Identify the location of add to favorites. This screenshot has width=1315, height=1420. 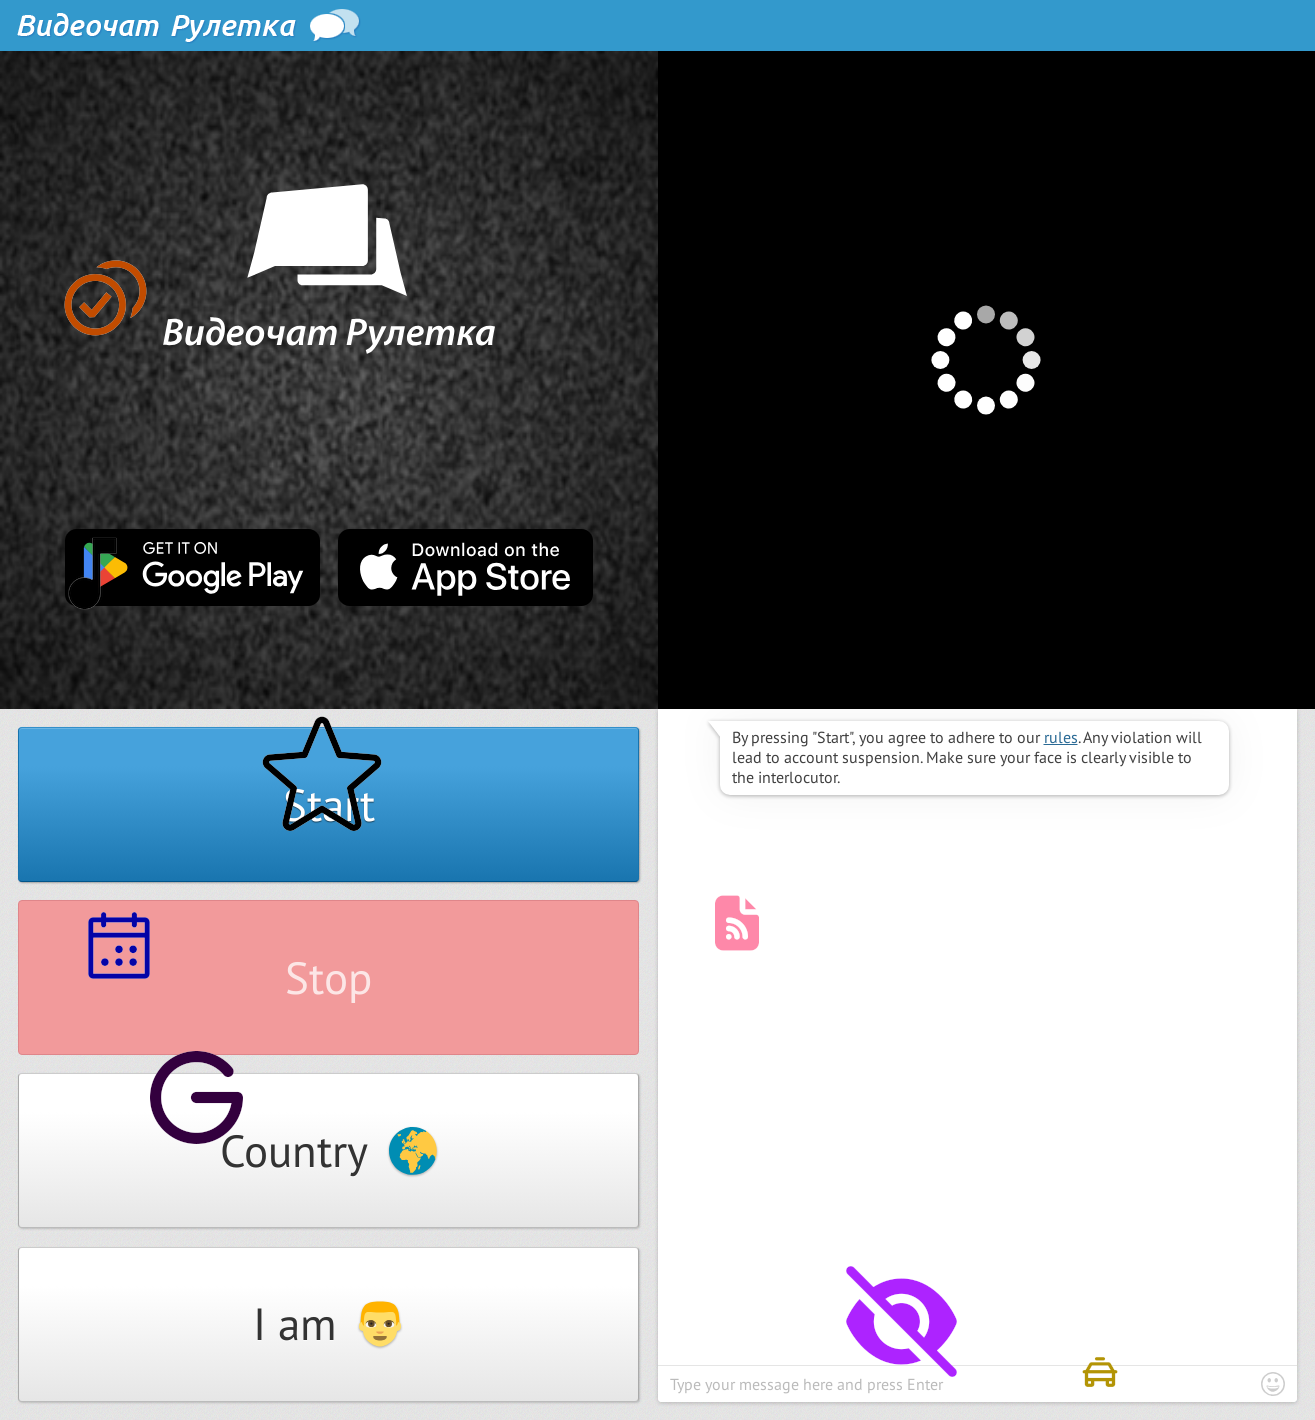
(322, 776).